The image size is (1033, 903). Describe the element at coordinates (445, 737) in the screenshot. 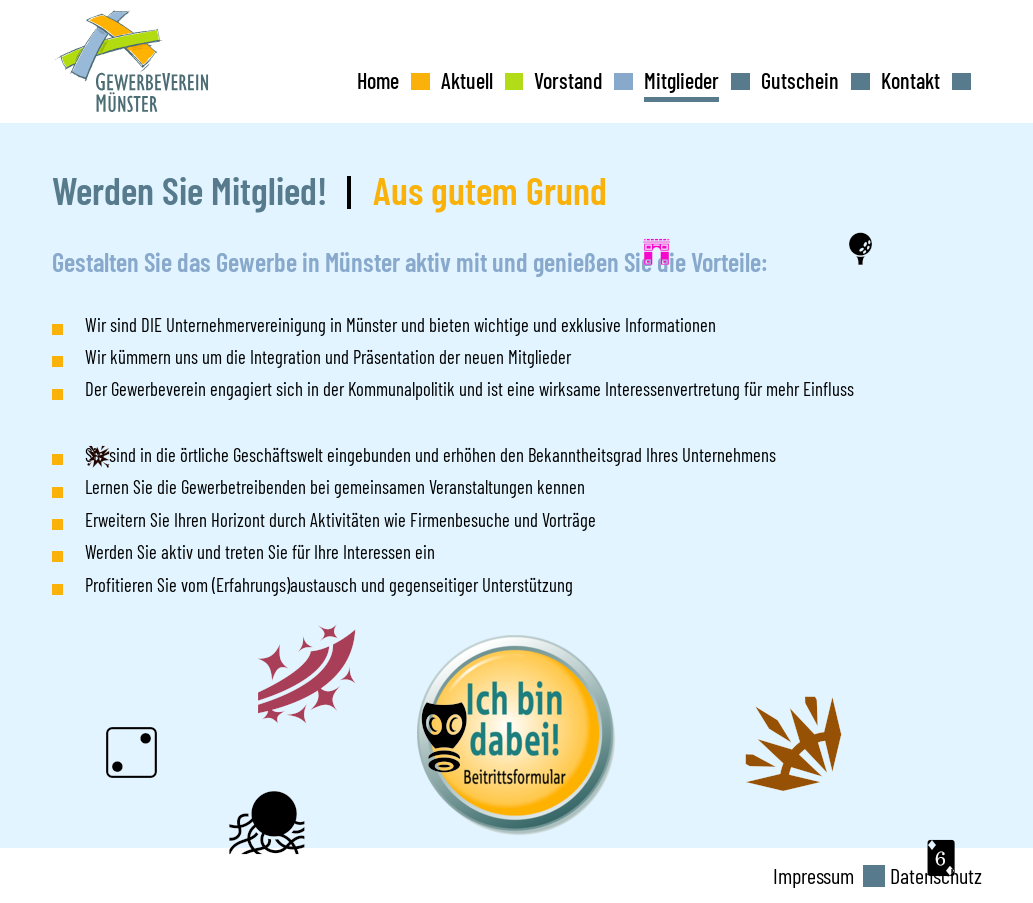

I see `indicates hazardous environment or toxic zone` at that location.